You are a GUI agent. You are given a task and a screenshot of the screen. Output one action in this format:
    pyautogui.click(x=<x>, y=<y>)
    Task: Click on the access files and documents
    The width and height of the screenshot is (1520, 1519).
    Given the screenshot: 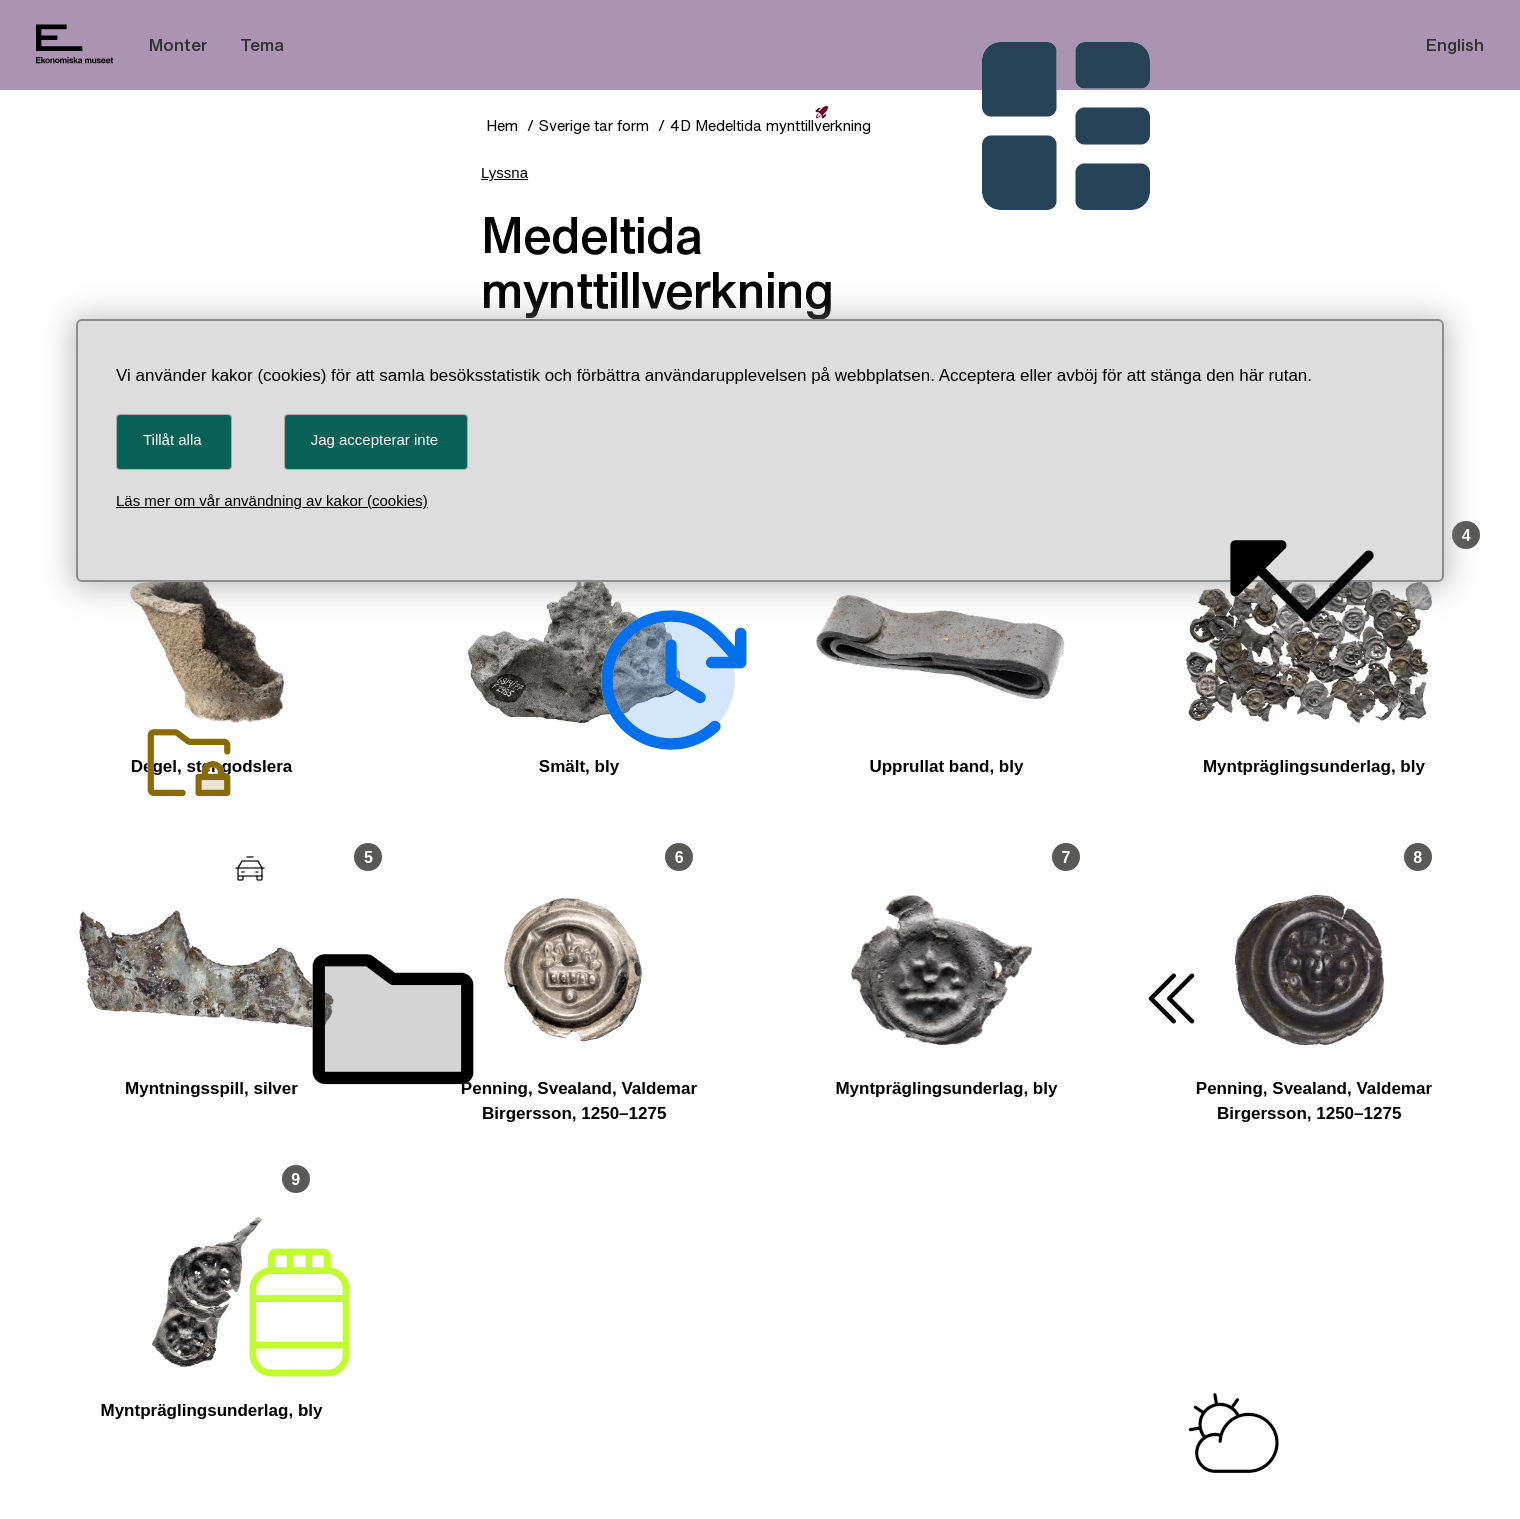 What is the action you would take?
    pyautogui.click(x=393, y=1016)
    